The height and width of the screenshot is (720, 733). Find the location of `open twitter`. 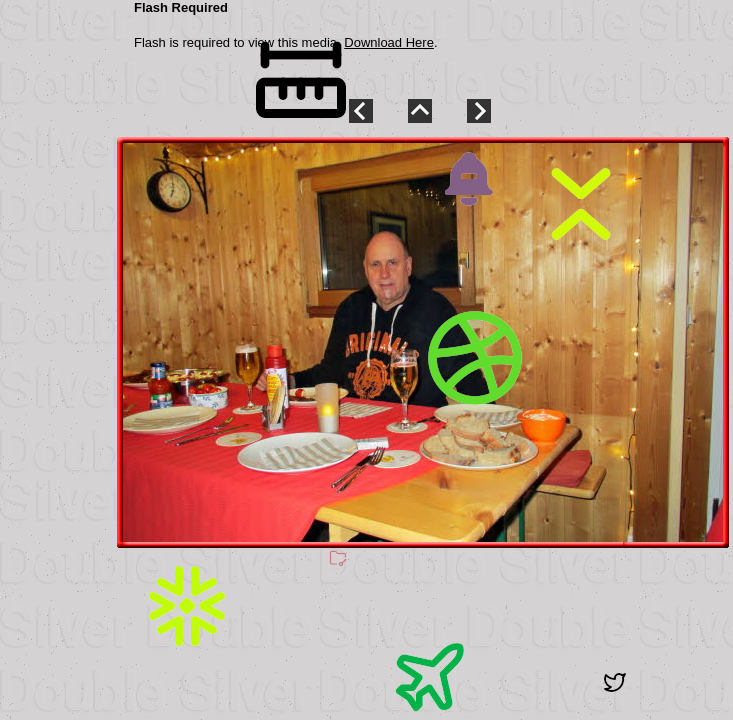

open twitter is located at coordinates (615, 682).